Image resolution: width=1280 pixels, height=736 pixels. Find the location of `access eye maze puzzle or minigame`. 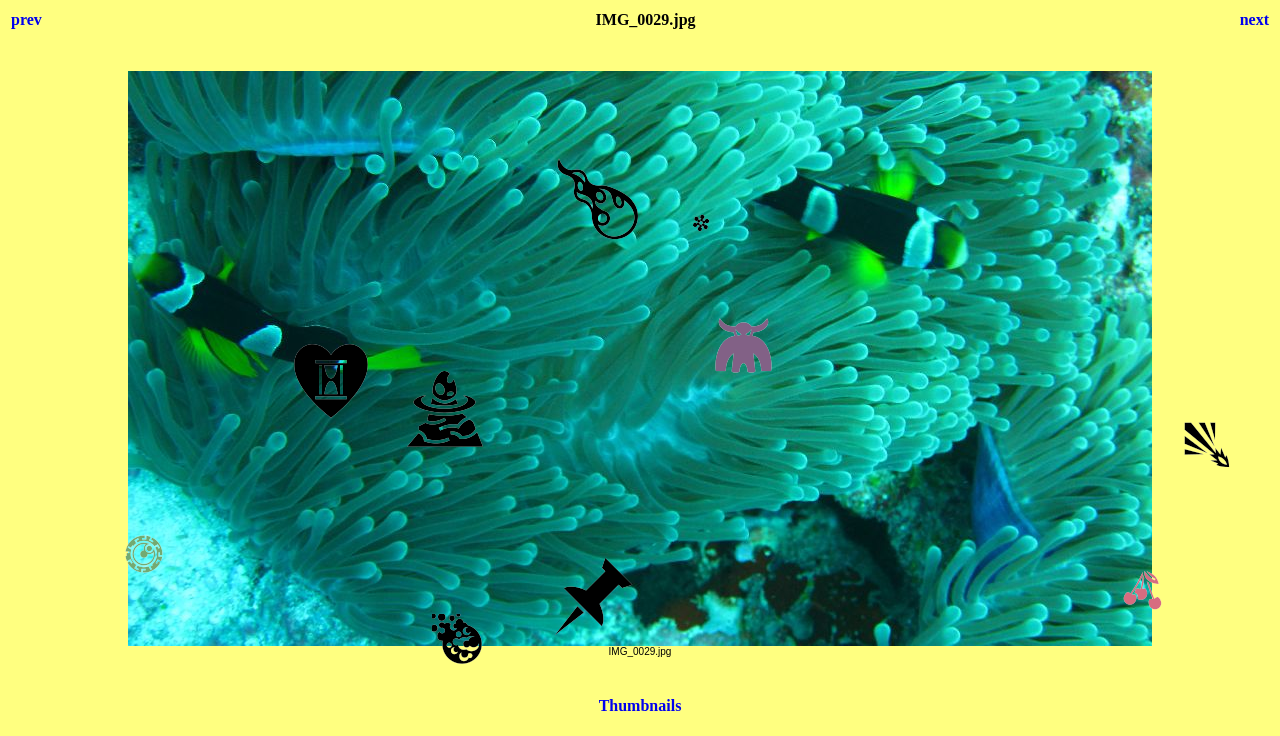

access eye maze puzzle or minigame is located at coordinates (144, 554).